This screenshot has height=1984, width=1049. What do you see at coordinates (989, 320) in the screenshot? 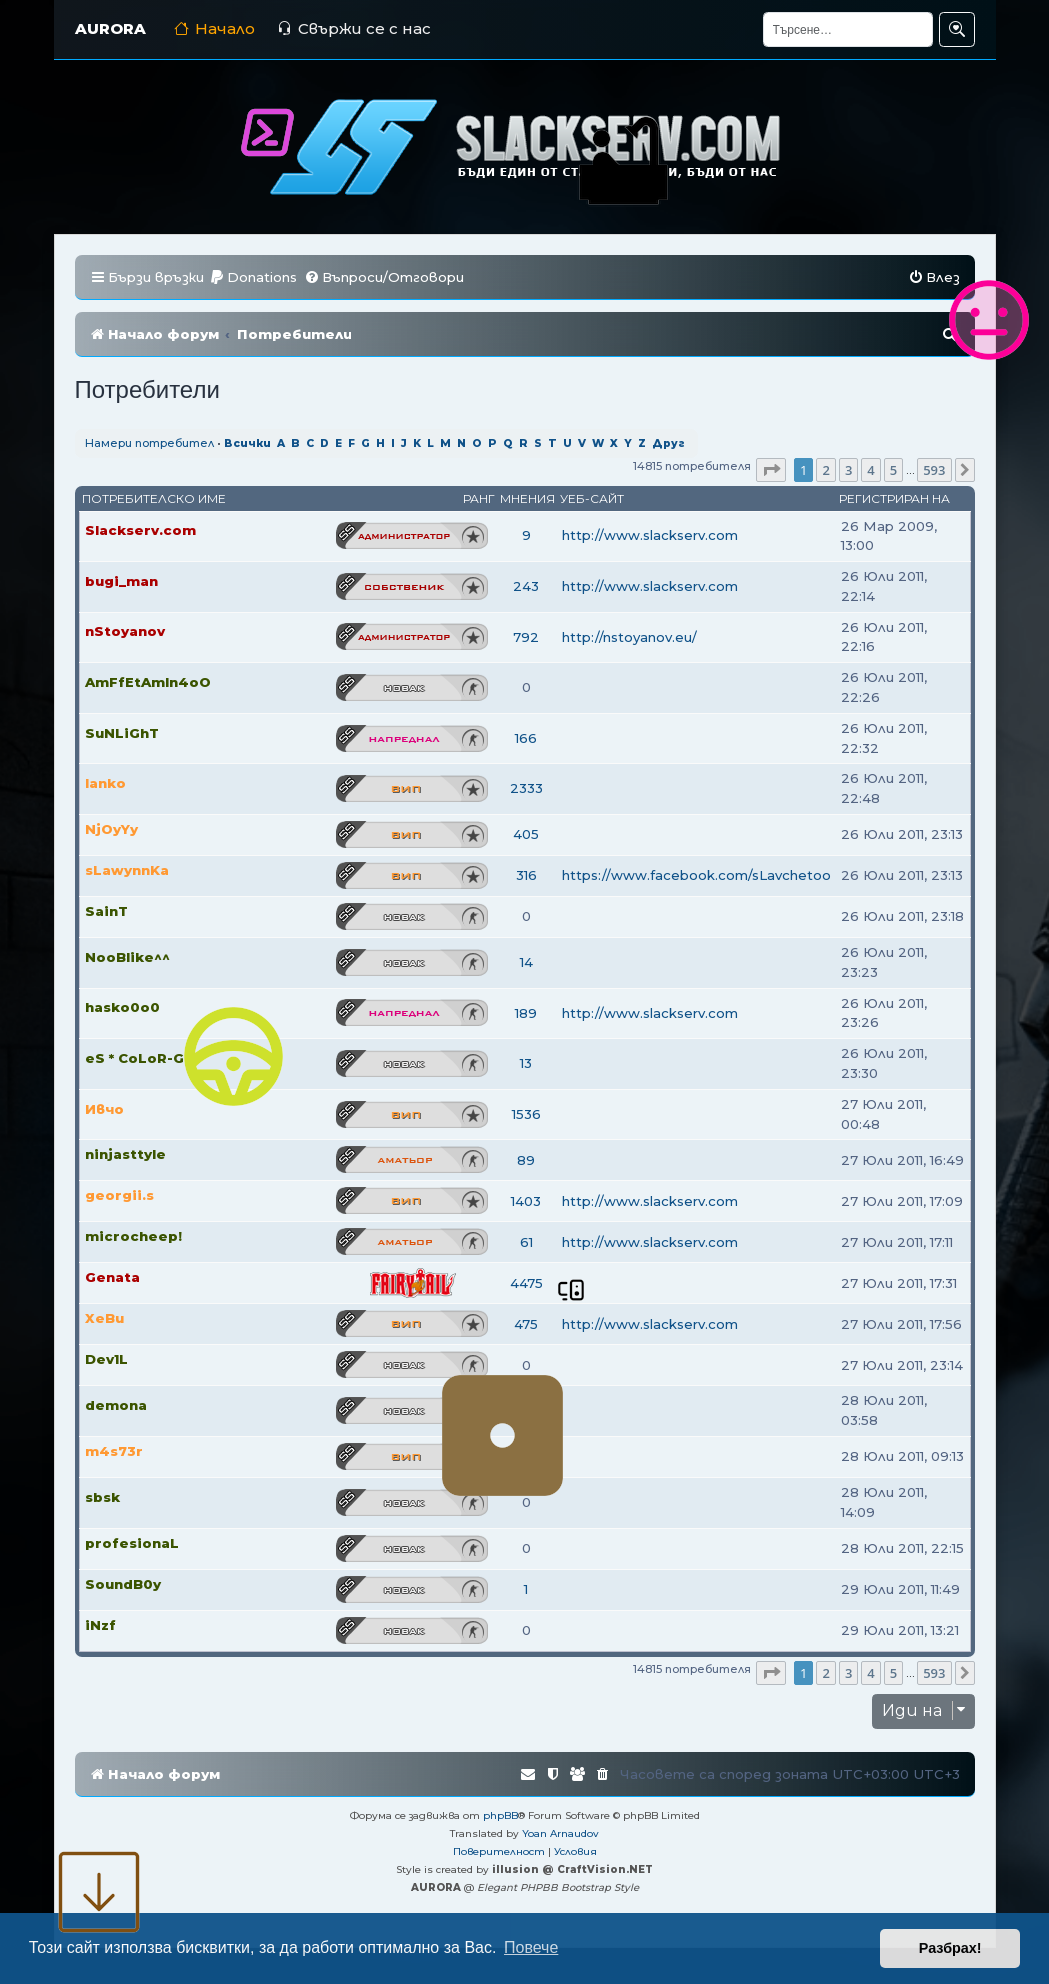
I see `rate experience as neutral or average` at bounding box center [989, 320].